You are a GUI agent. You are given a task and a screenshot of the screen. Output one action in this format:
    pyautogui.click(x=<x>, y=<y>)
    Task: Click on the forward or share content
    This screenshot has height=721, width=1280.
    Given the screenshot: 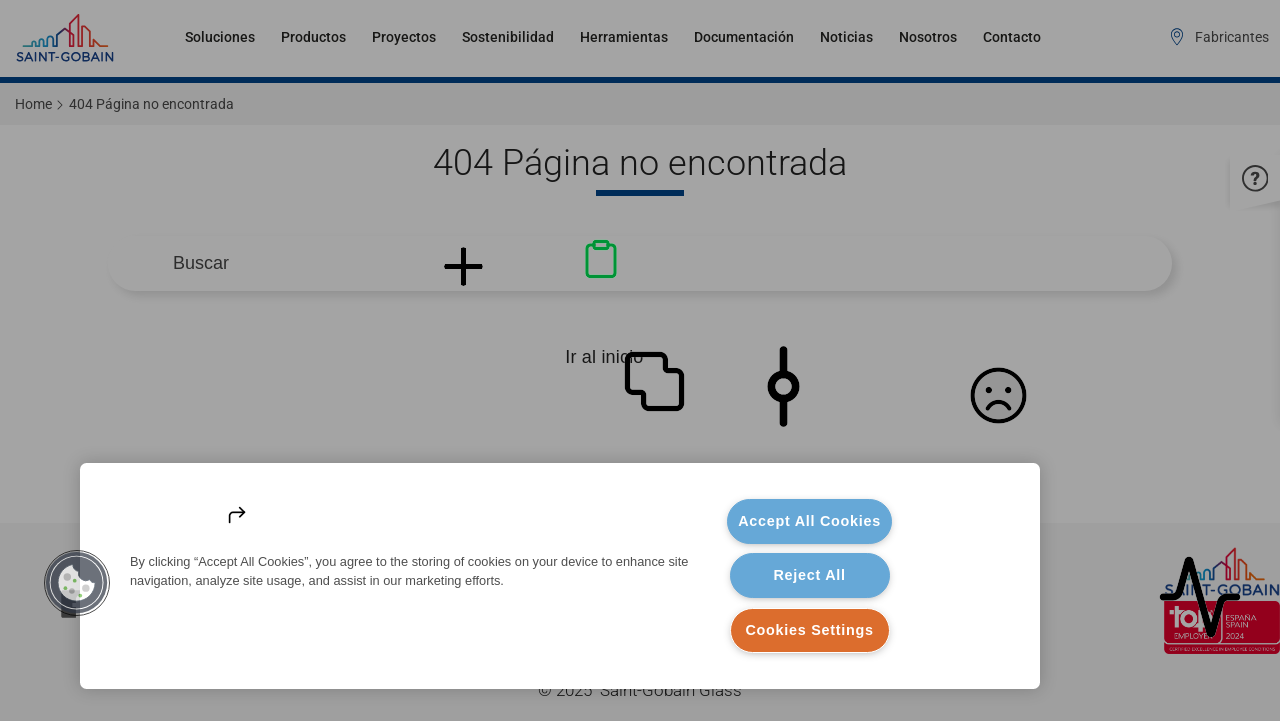 What is the action you would take?
    pyautogui.click(x=237, y=515)
    